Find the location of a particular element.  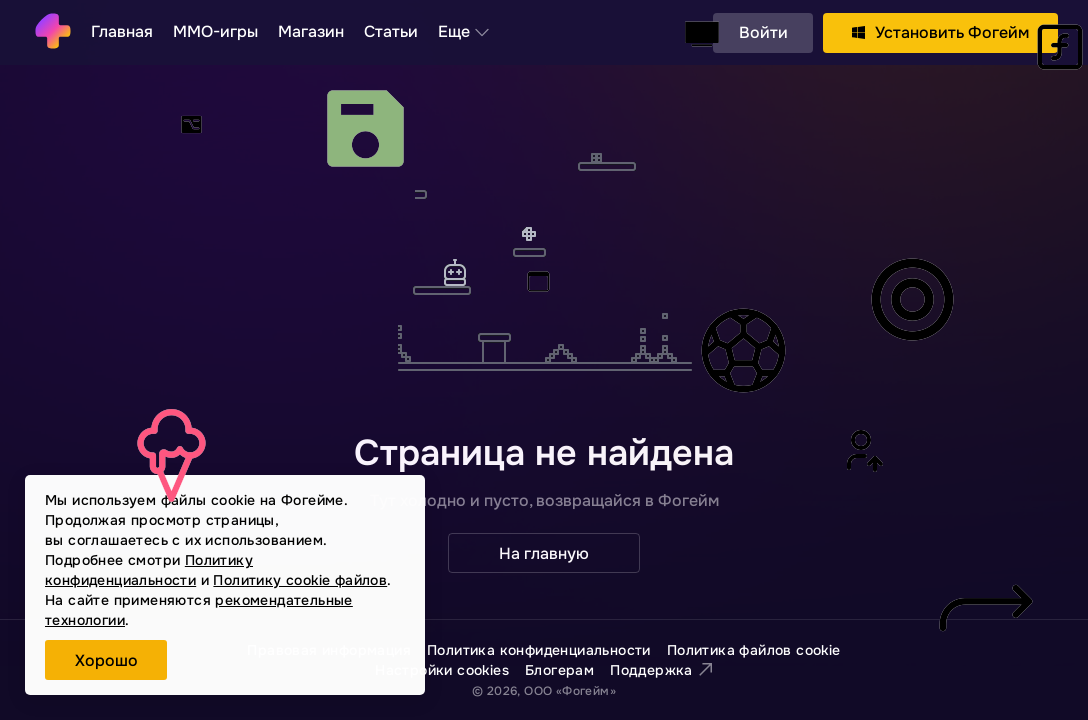

access tv or video streaming features is located at coordinates (702, 34).